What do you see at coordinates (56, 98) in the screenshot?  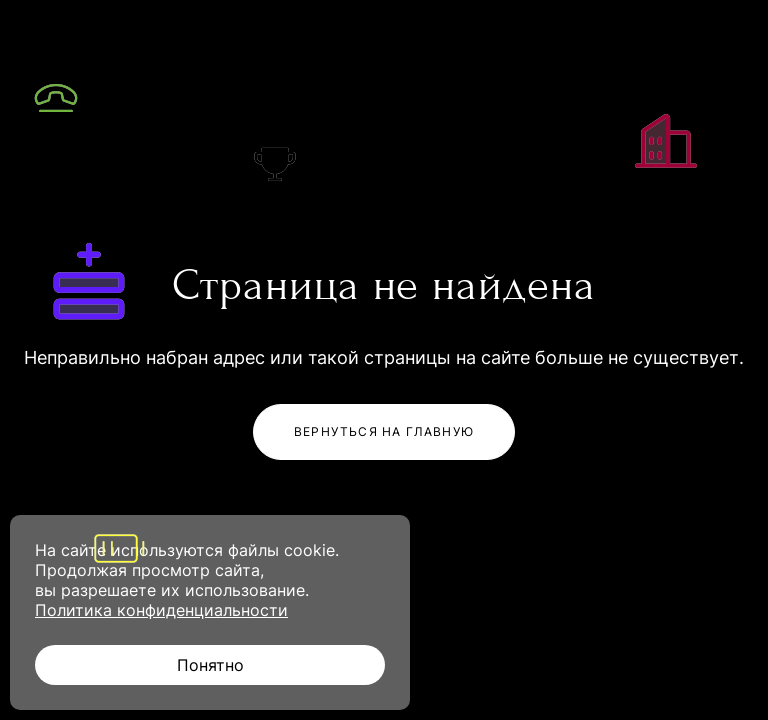 I see `end or hang up a call` at bounding box center [56, 98].